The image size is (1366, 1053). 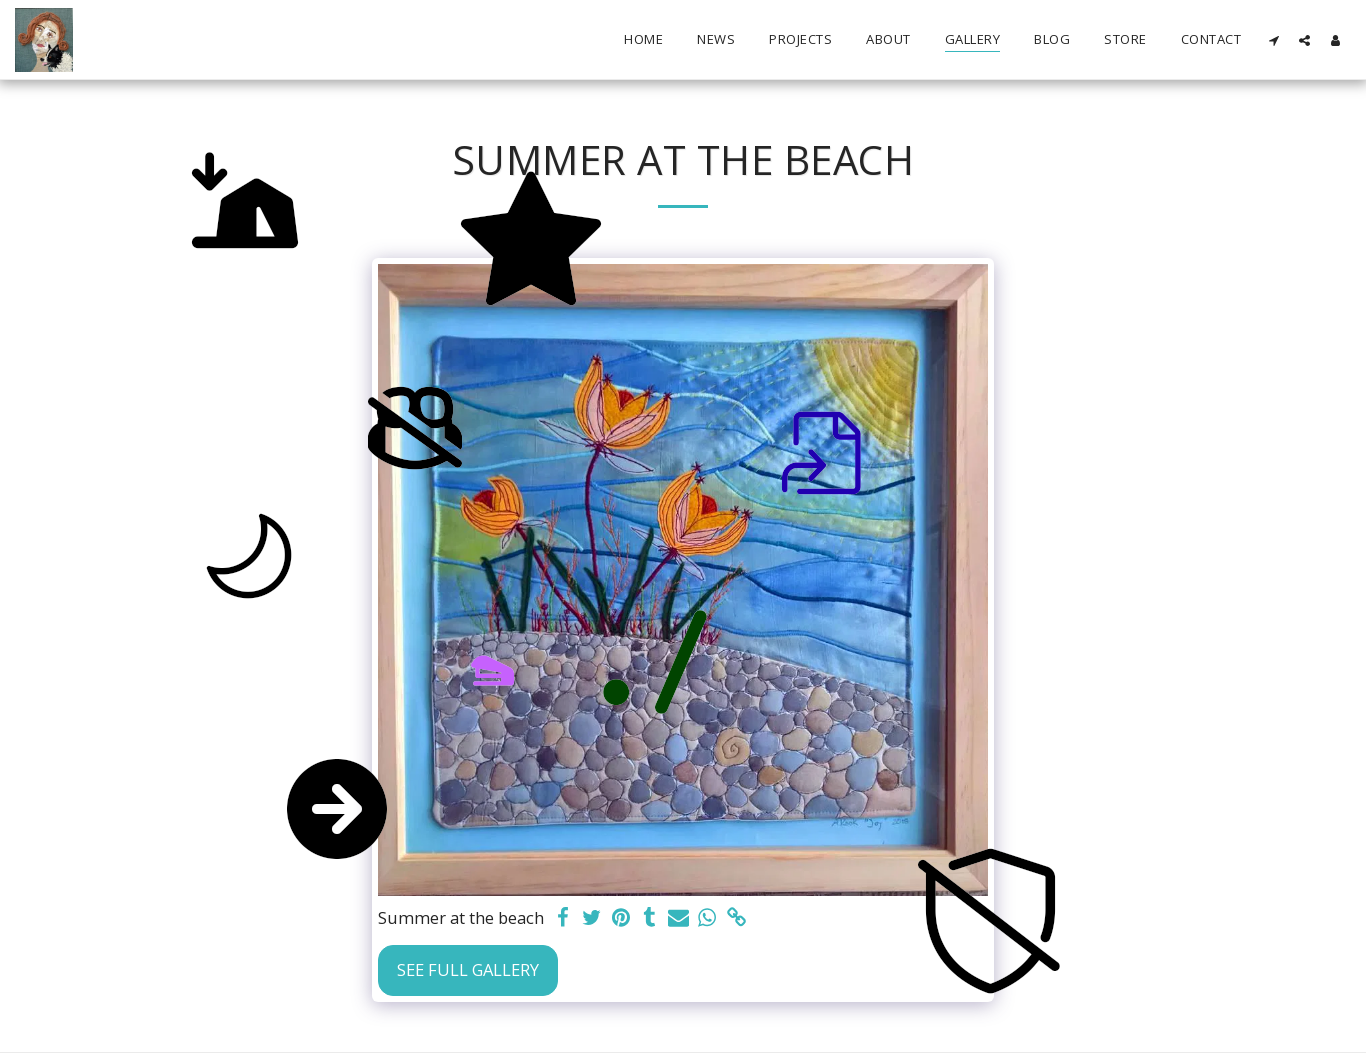 What do you see at coordinates (492, 670) in the screenshot?
I see `attach or bind documents together` at bounding box center [492, 670].